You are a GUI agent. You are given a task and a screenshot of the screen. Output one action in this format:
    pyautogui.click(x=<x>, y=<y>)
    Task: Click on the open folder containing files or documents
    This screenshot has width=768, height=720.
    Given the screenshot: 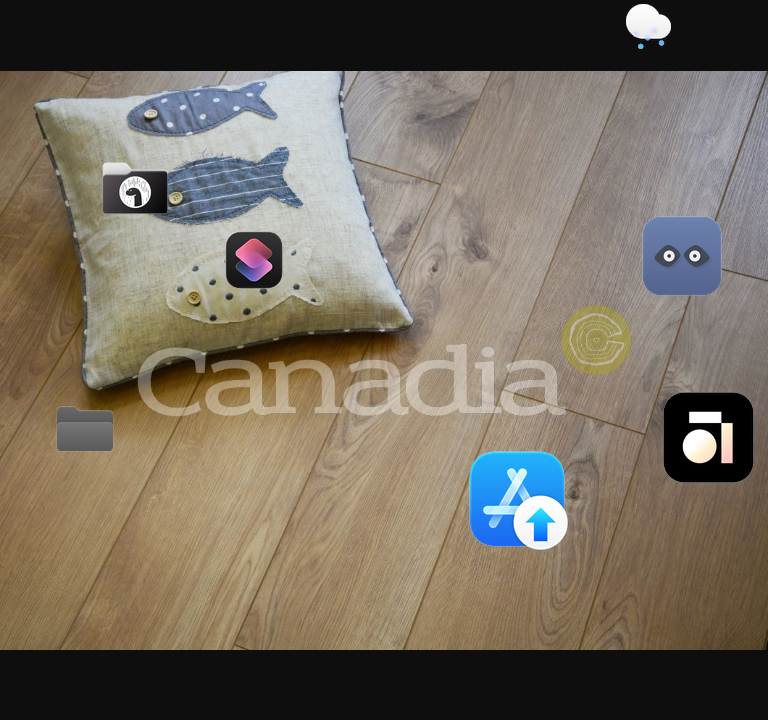 What is the action you would take?
    pyautogui.click(x=85, y=429)
    